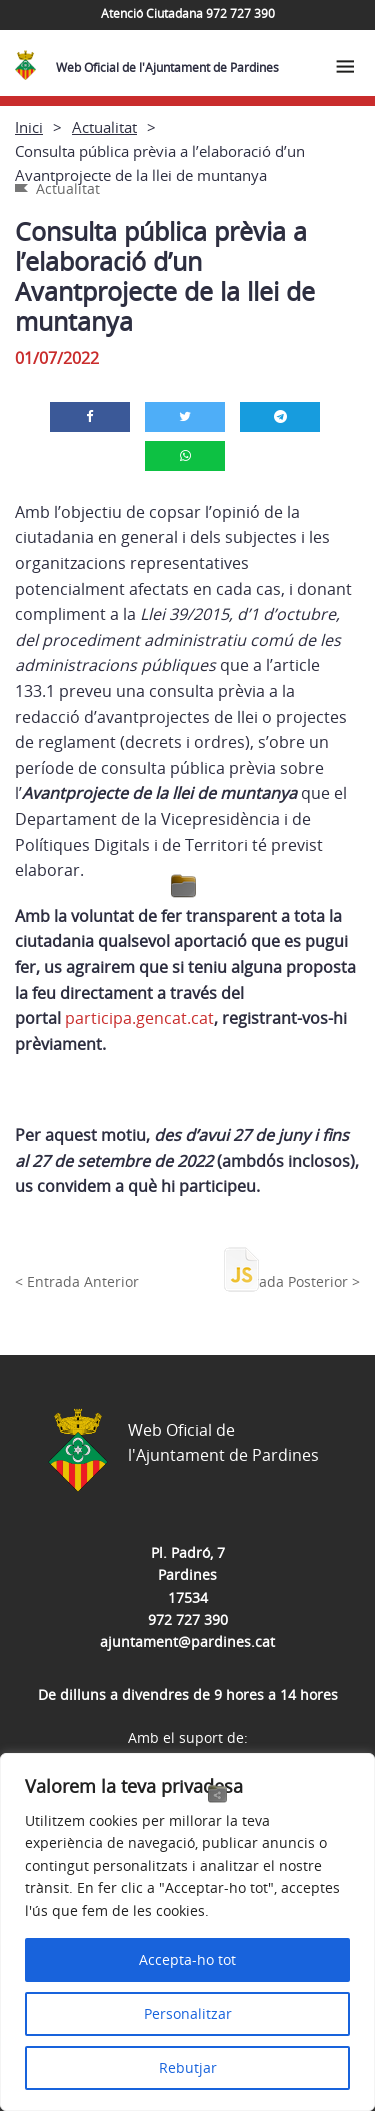 Image resolution: width=375 pixels, height=2111 pixels. I want to click on open public shared folder, so click(217, 1793).